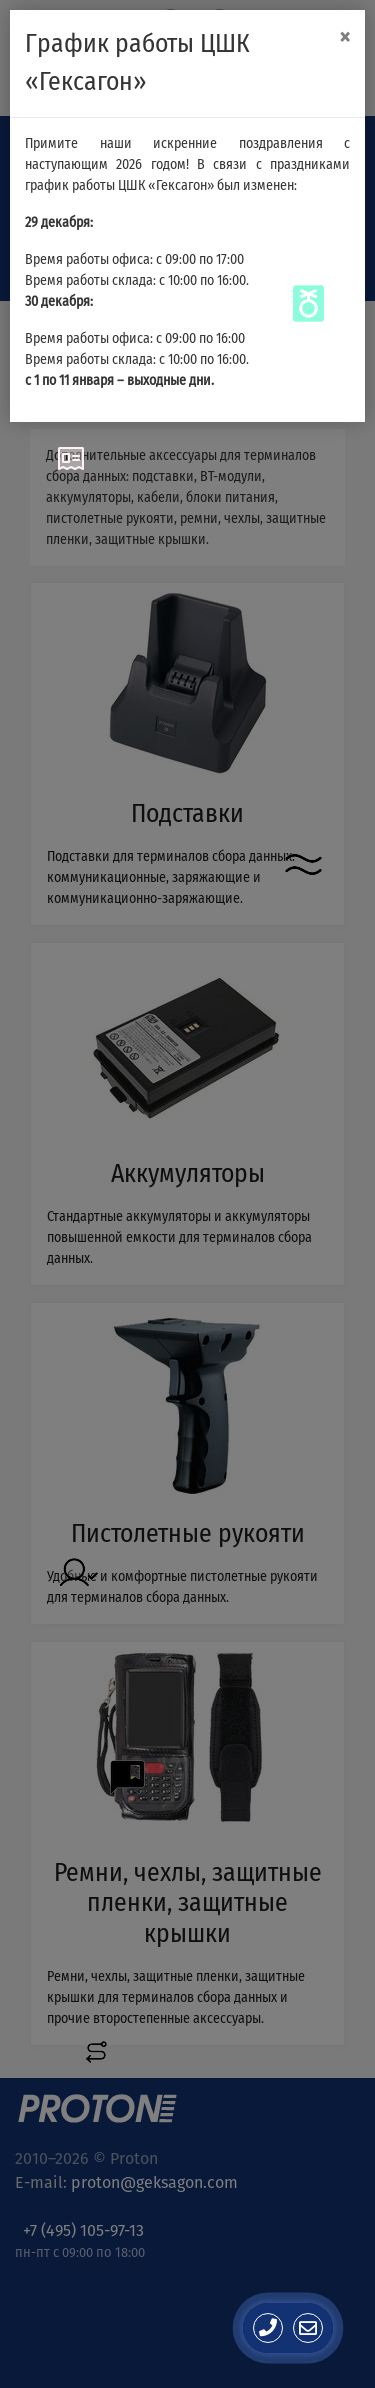 Image resolution: width=375 pixels, height=2388 pixels. What do you see at coordinates (96, 2051) in the screenshot?
I see `turn left ahead in navigation` at bounding box center [96, 2051].